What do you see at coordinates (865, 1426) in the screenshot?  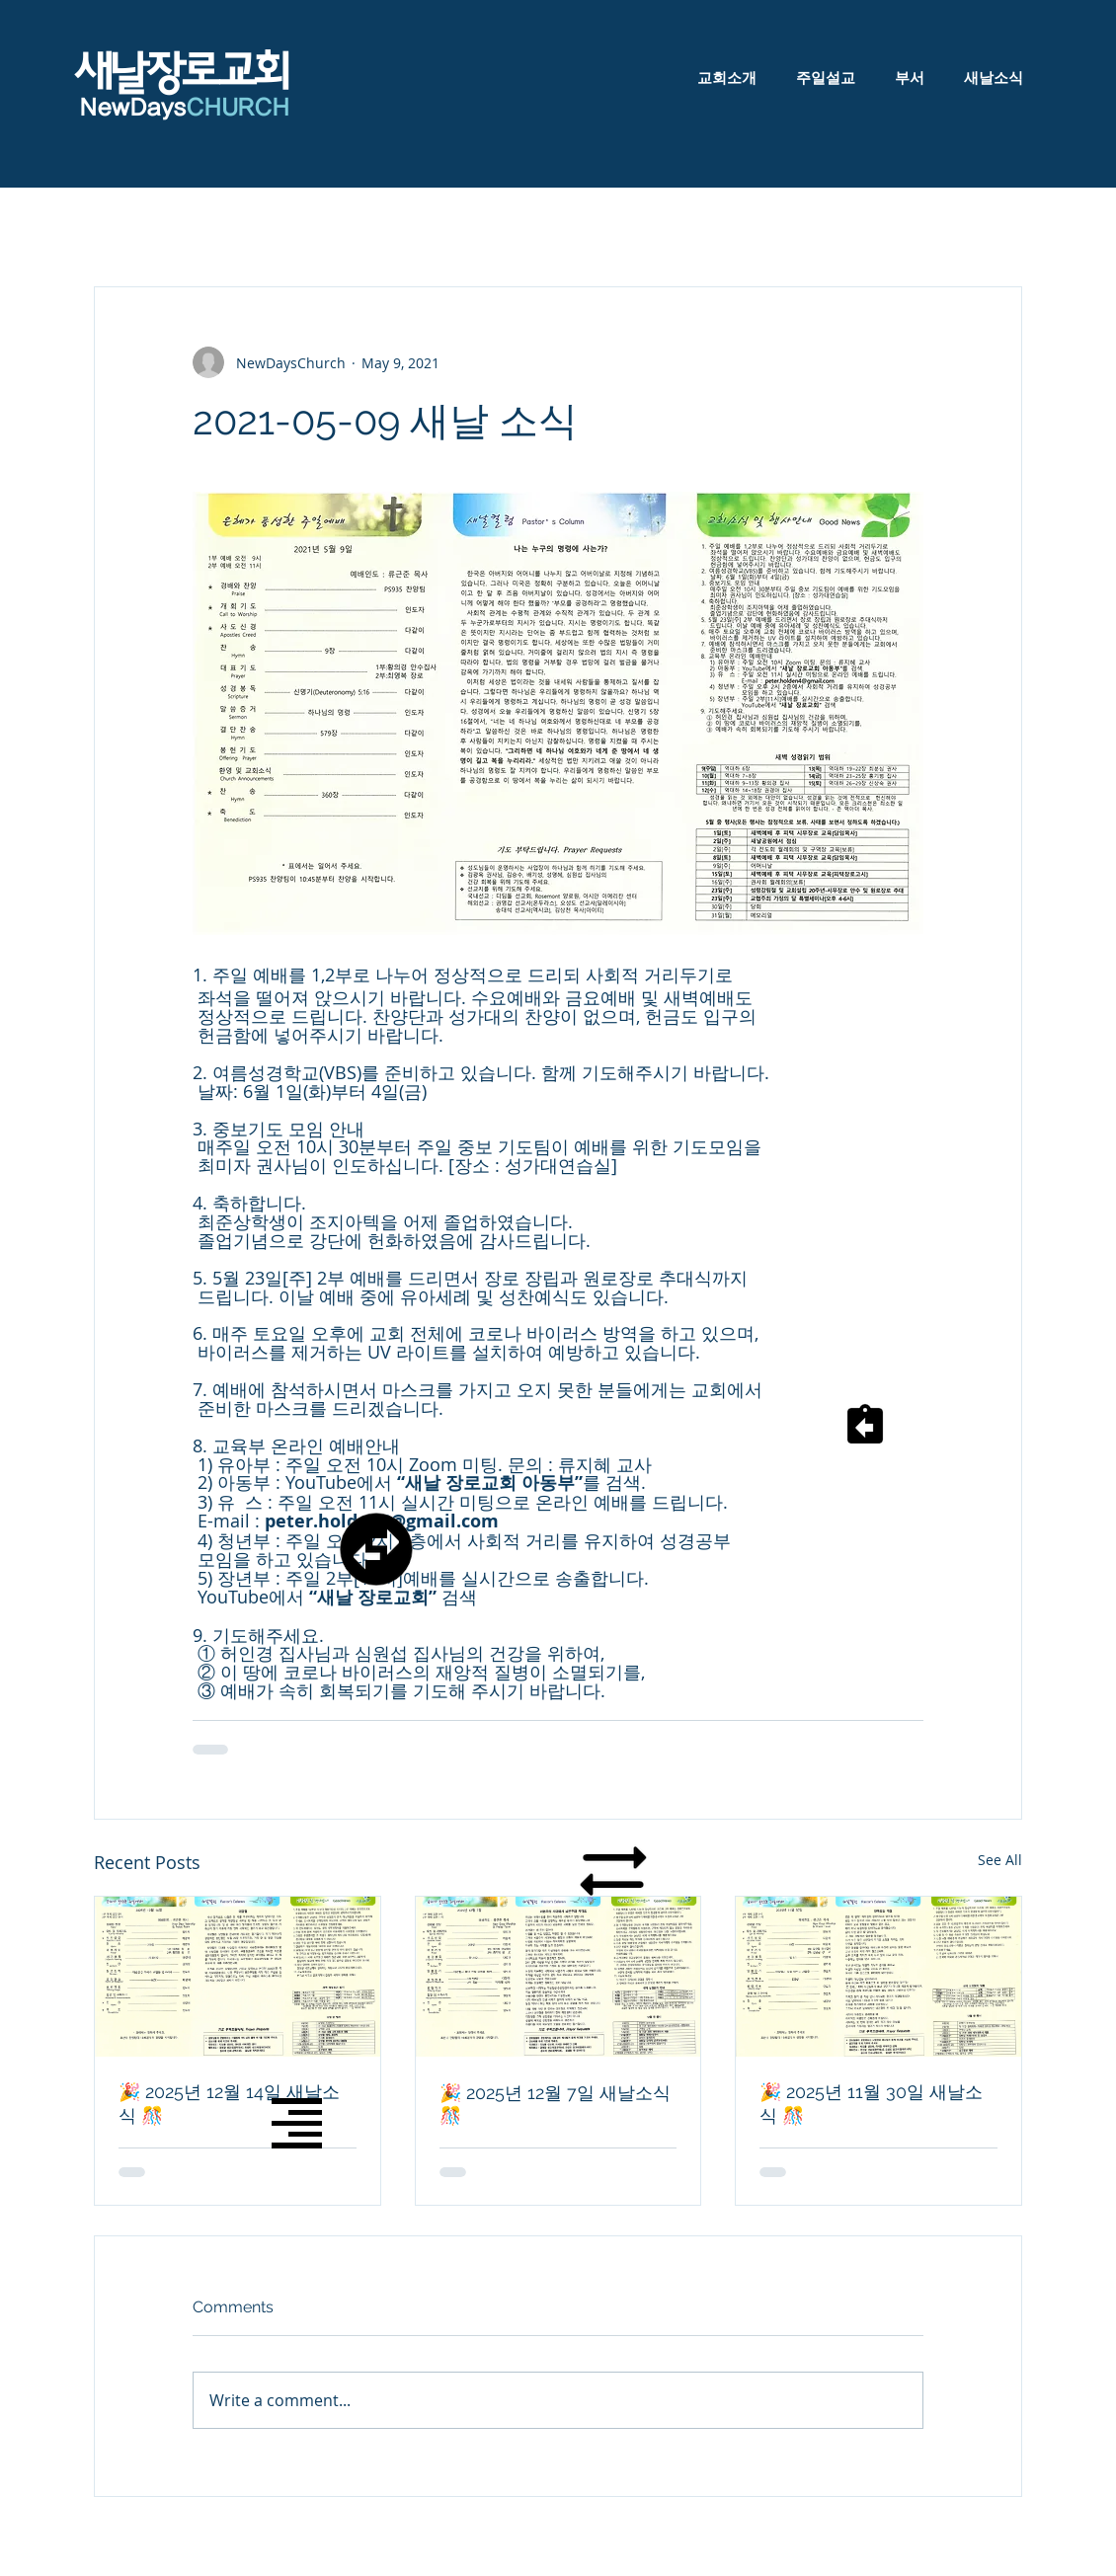 I see `return or send back an assignment` at bounding box center [865, 1426].